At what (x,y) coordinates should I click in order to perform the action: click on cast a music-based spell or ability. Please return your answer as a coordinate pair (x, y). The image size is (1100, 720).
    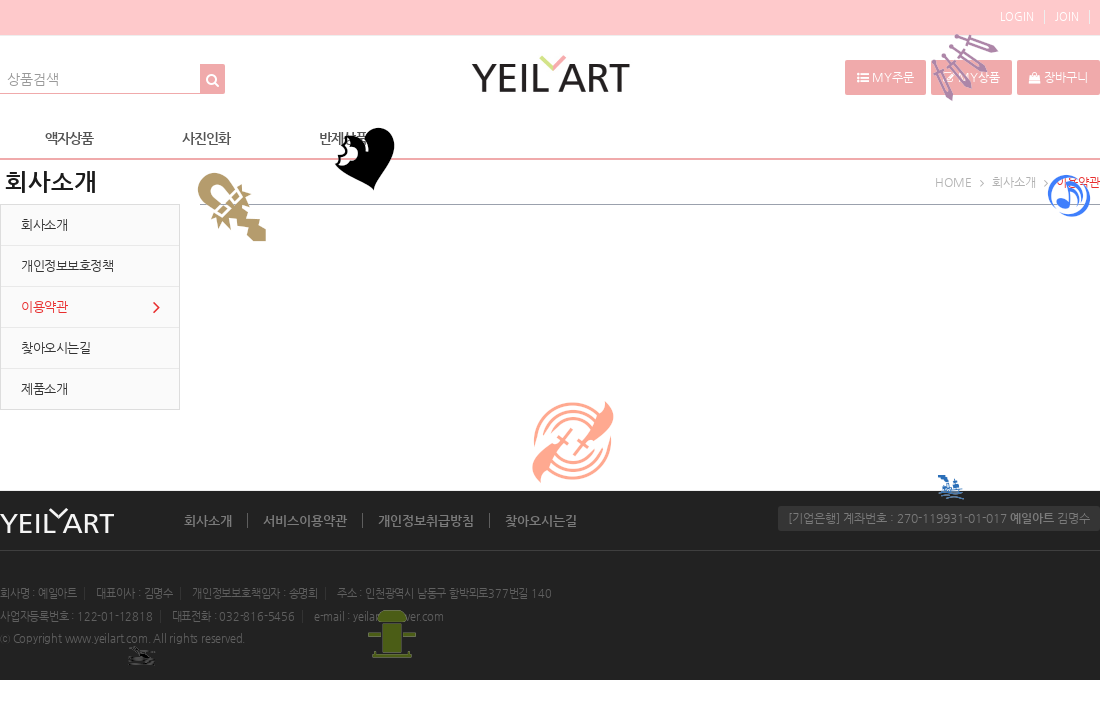
    Looking at the image, I should click on (1069, 196).